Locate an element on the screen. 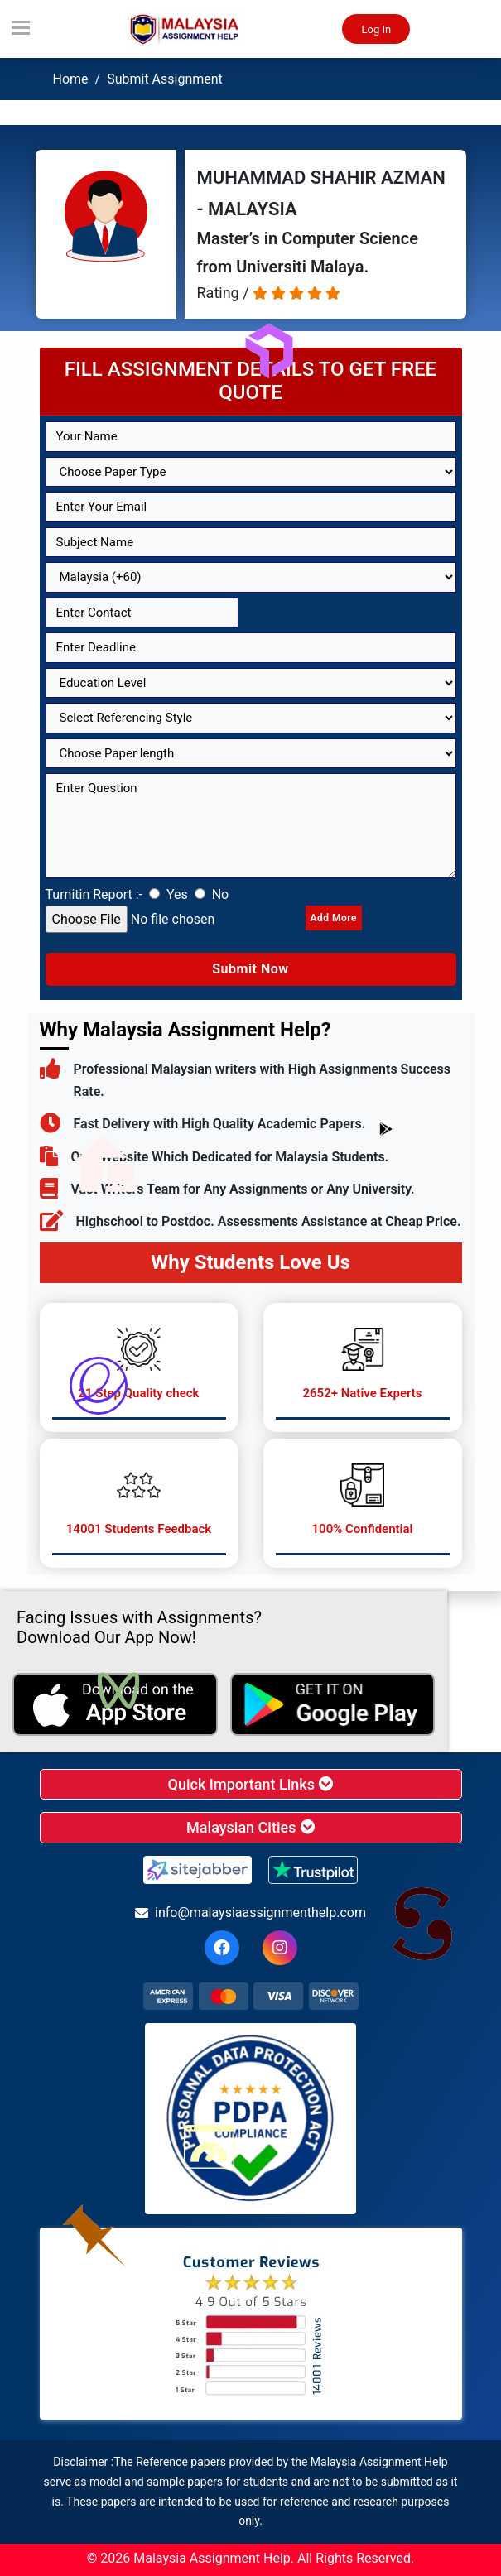  visit pinboard bookmarking service is located at coordinates (94, 2236).